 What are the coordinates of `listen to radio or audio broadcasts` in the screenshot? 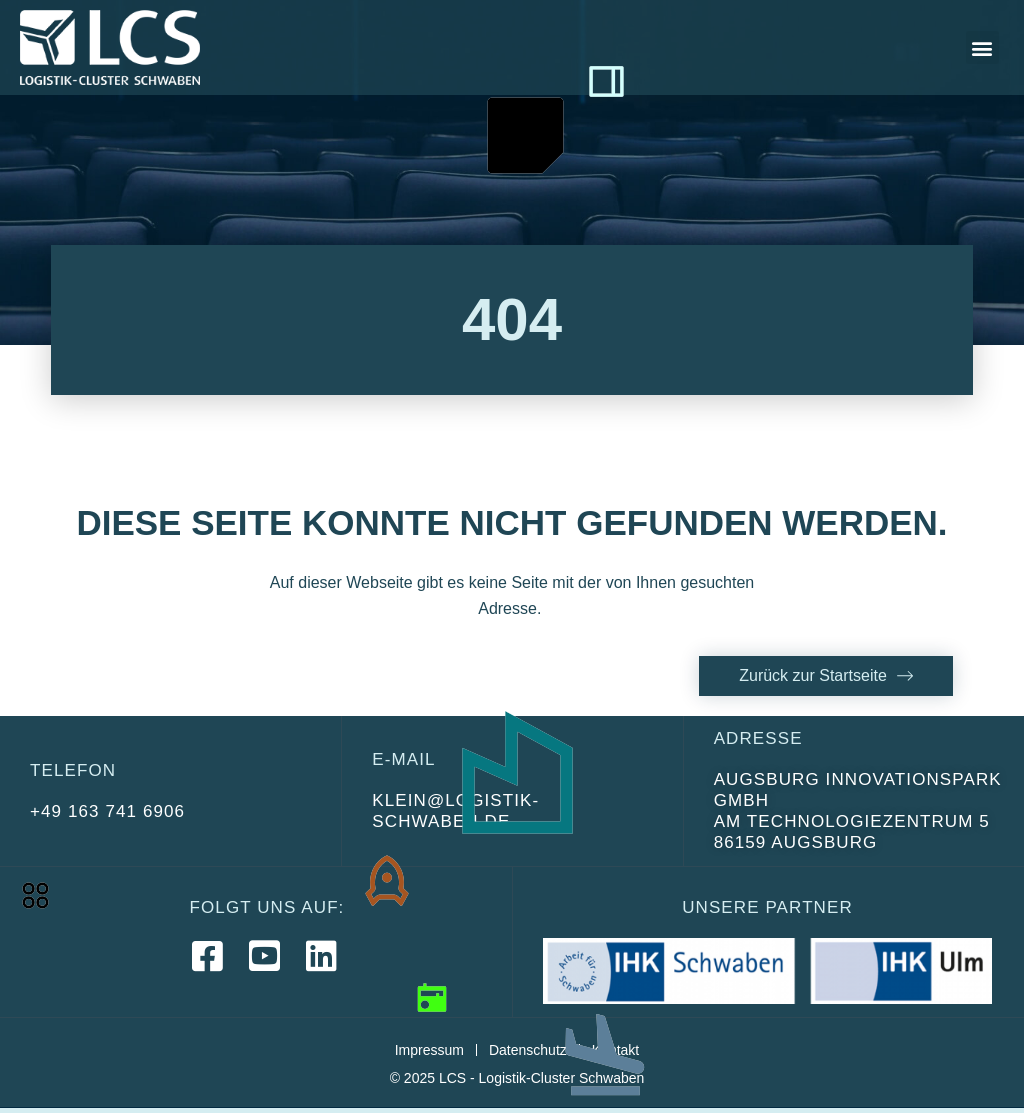 It's located at (432, 999).